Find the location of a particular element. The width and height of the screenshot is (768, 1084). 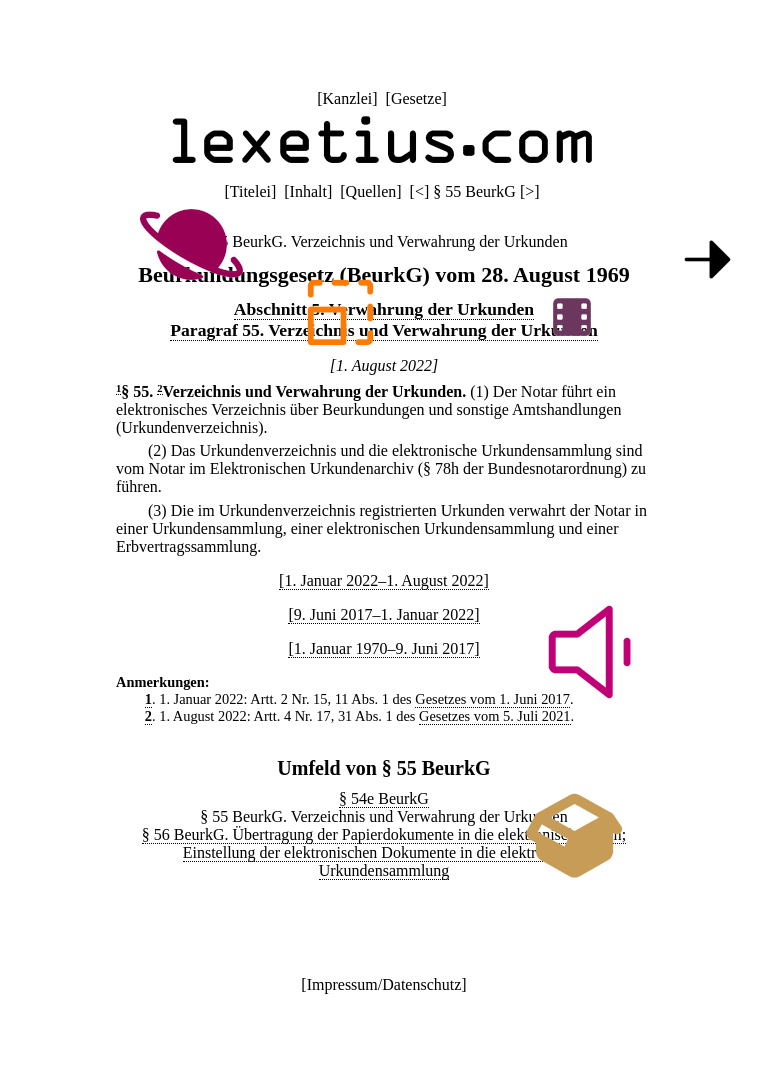

navigate to the next item or screen is located at coordinates (707, 259).